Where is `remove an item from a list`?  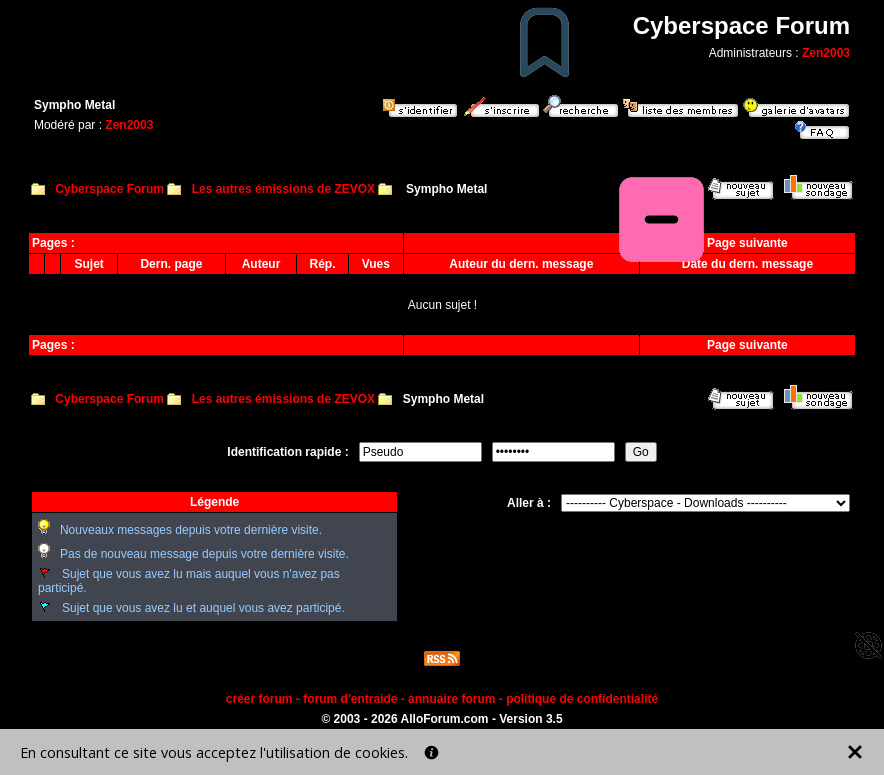
remove an item from a list is located at coordinates (661, 219).